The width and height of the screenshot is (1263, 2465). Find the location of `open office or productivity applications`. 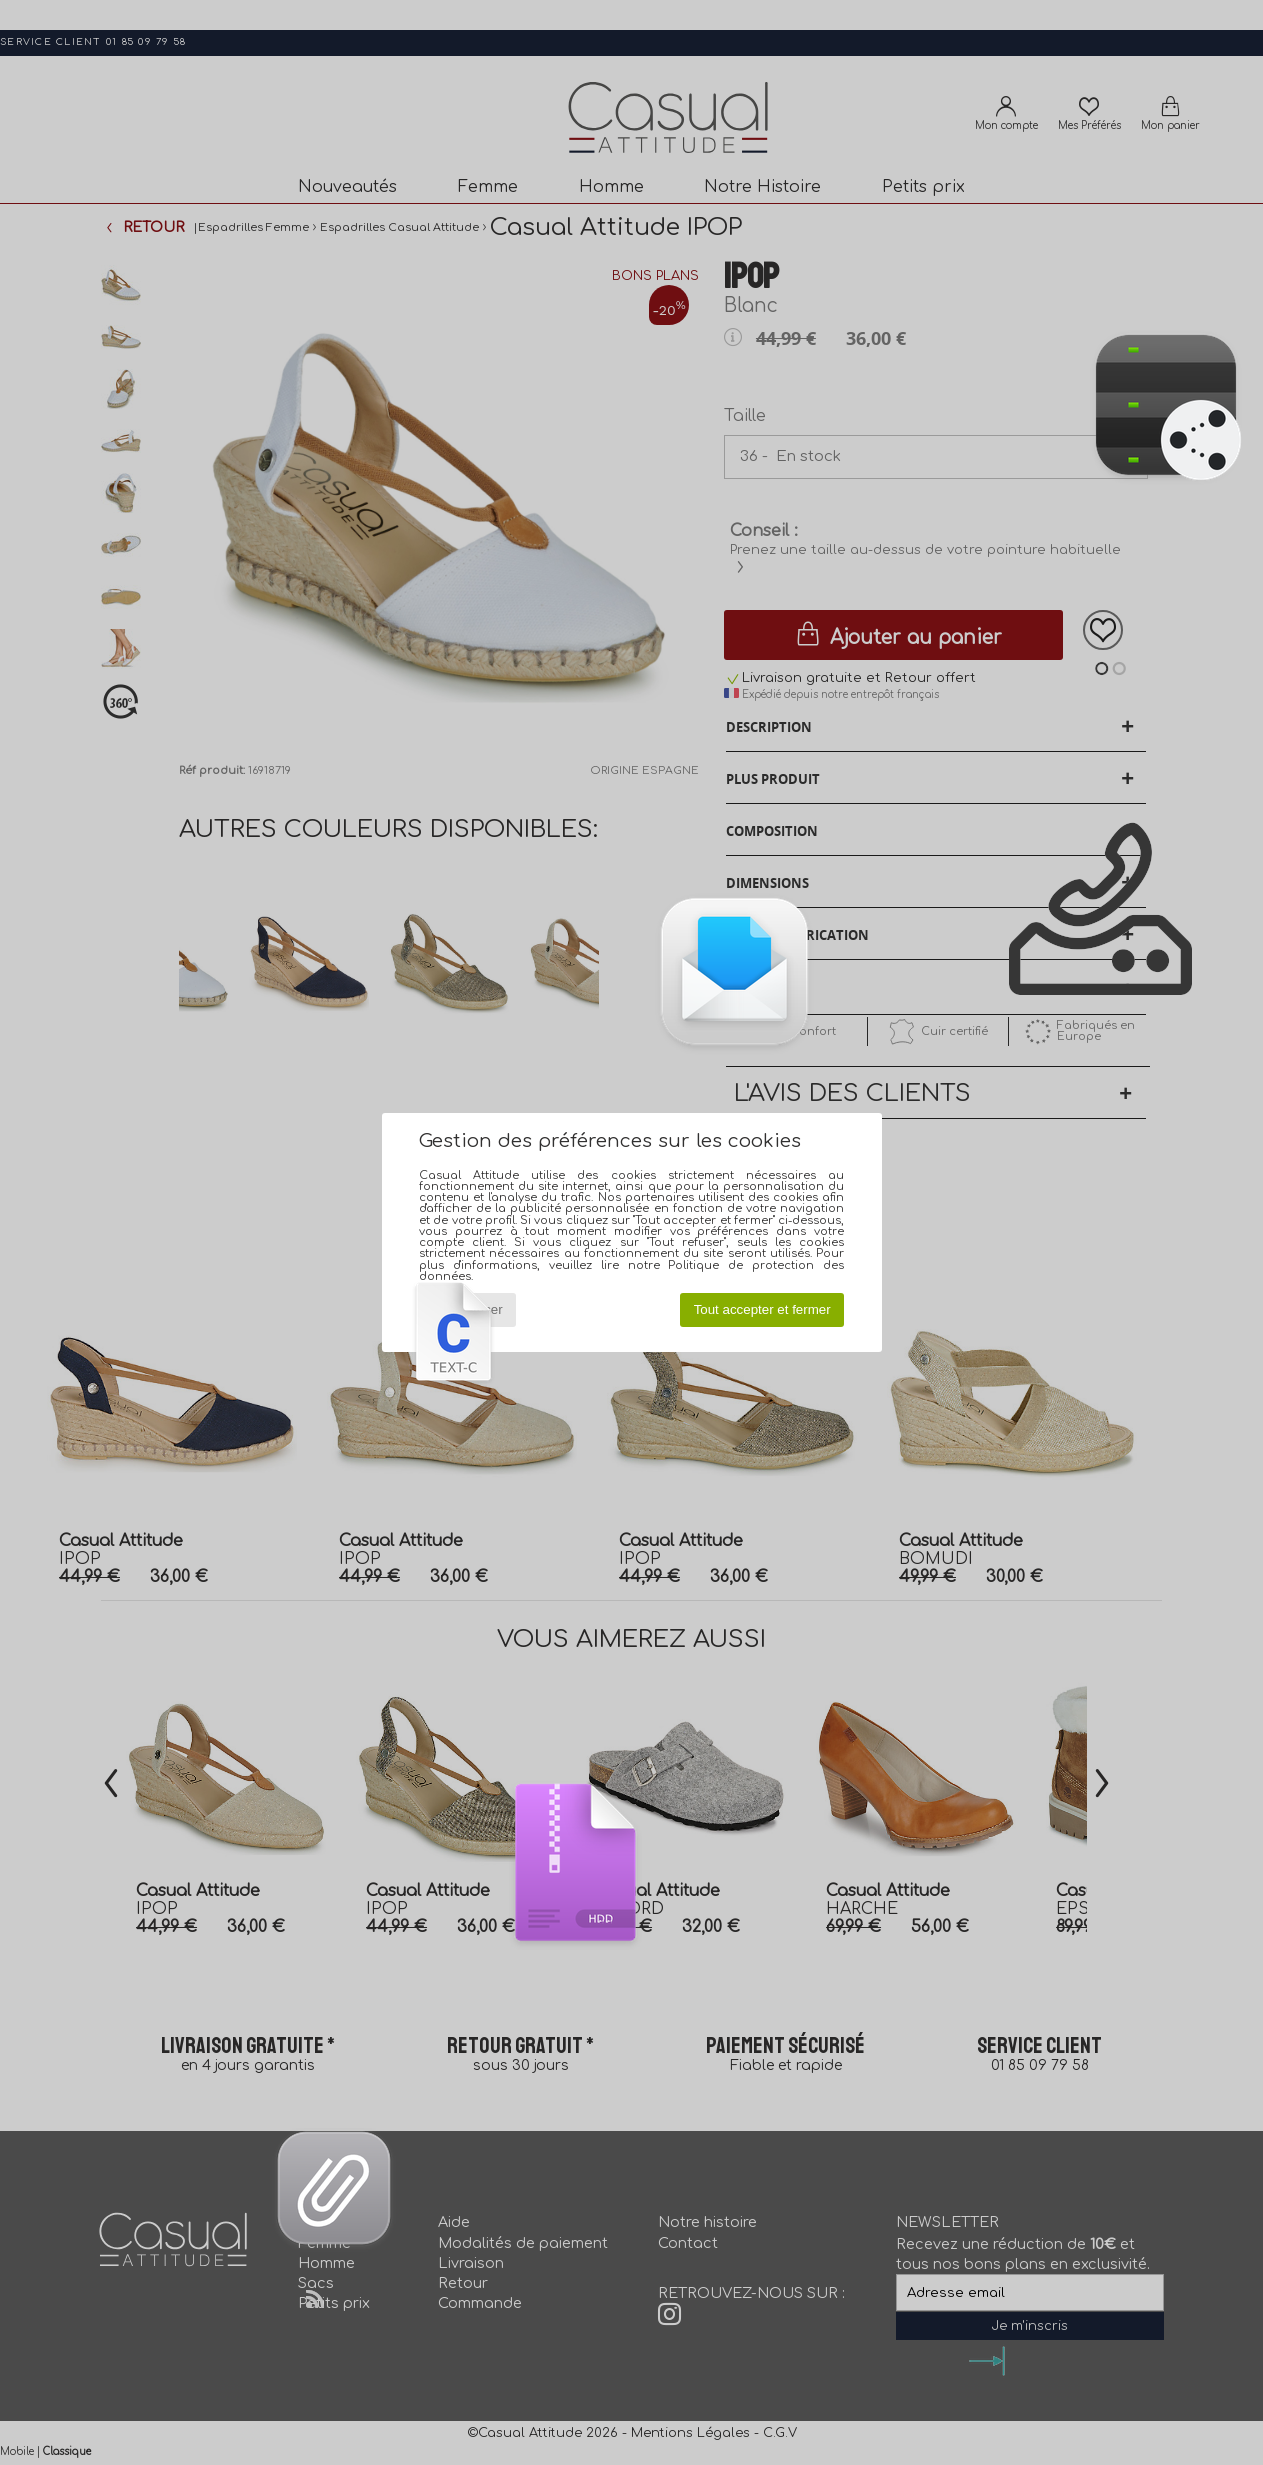

open office or productivity applications is located at coordinates (334, 2190).